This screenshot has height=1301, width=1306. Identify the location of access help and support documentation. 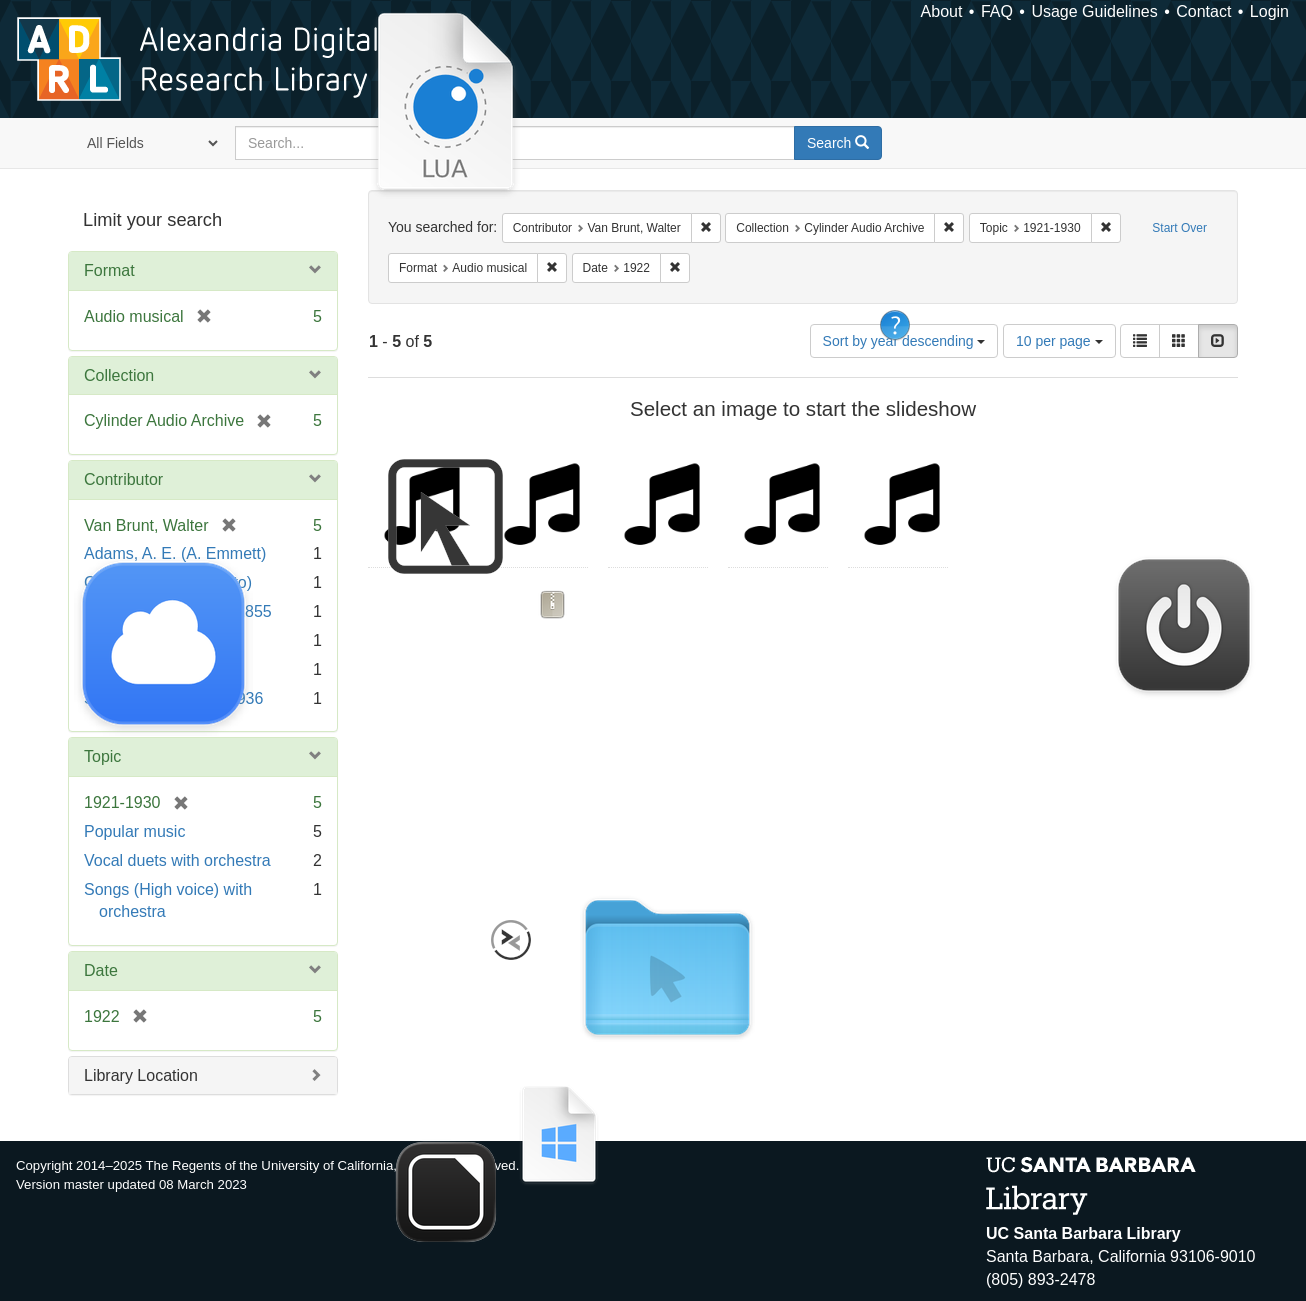
(895, 325).